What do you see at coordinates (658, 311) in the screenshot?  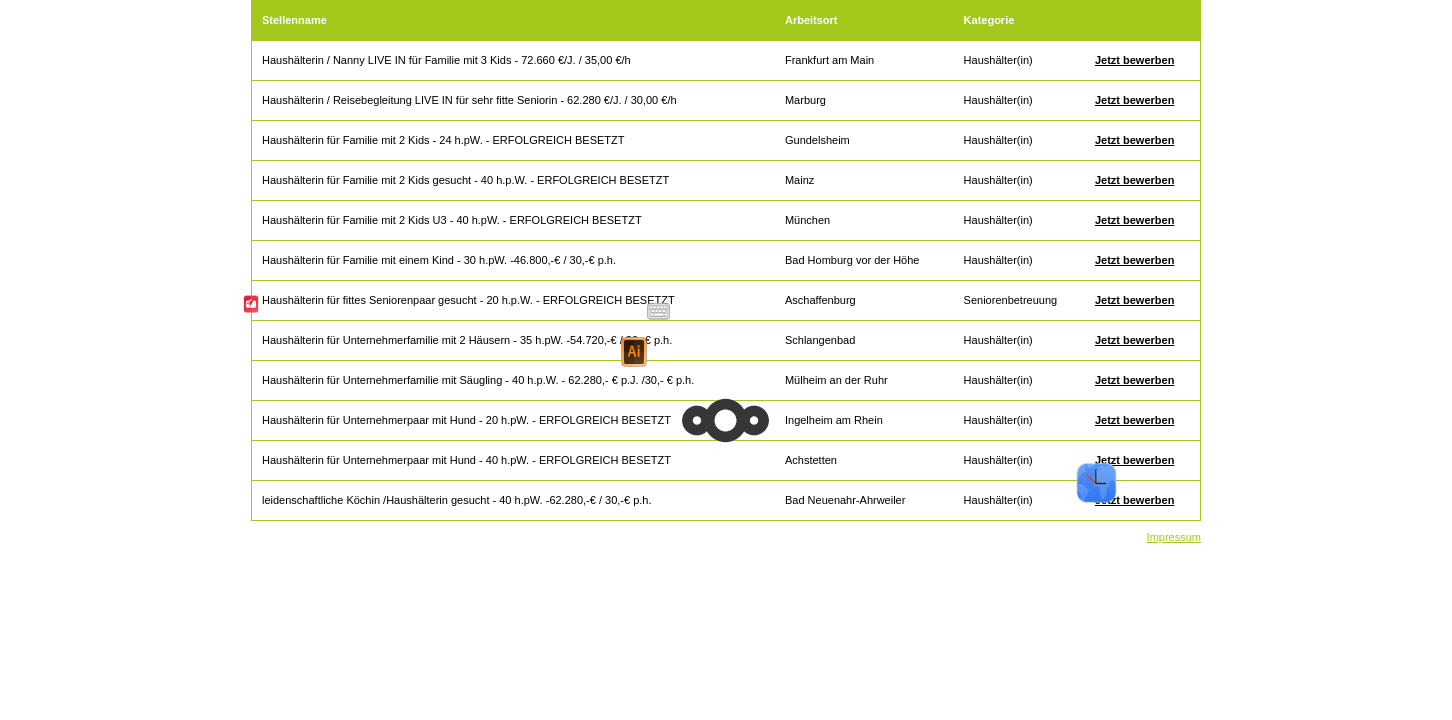 I see `access keyboard settings` at bounding box center [658, 311].